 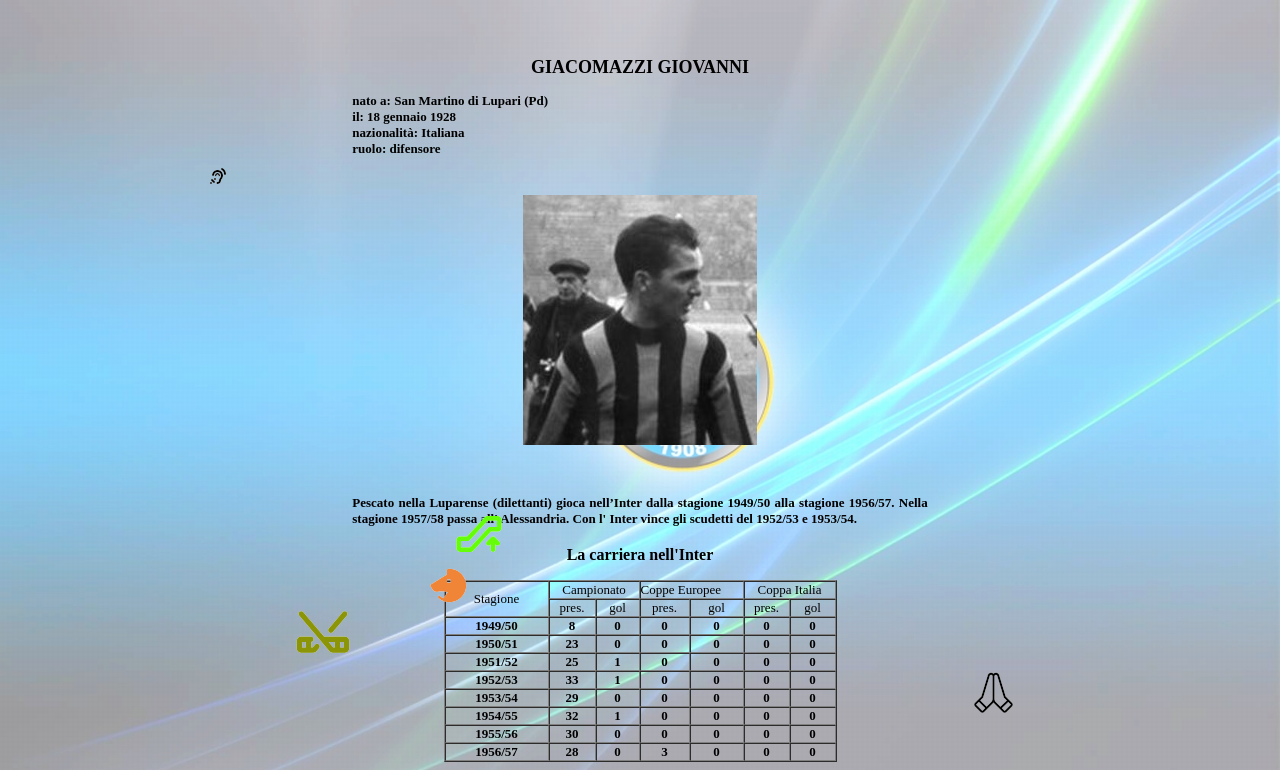 What do you see at coordinates (218, 176) in the screenshot?
I see `indicates assistive listening systems available` at bounding box center [218, 176].